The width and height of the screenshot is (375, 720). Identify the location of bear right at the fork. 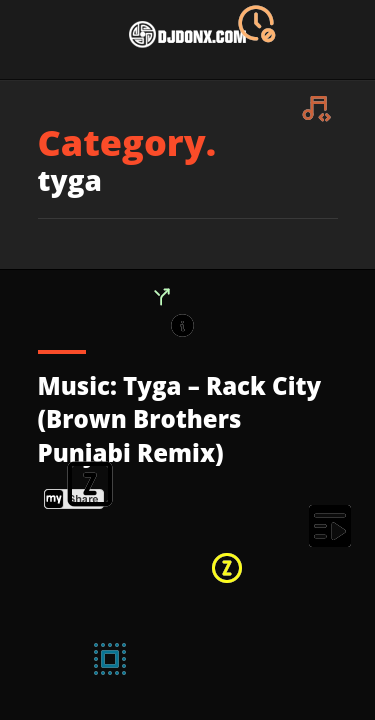
(162, 297).